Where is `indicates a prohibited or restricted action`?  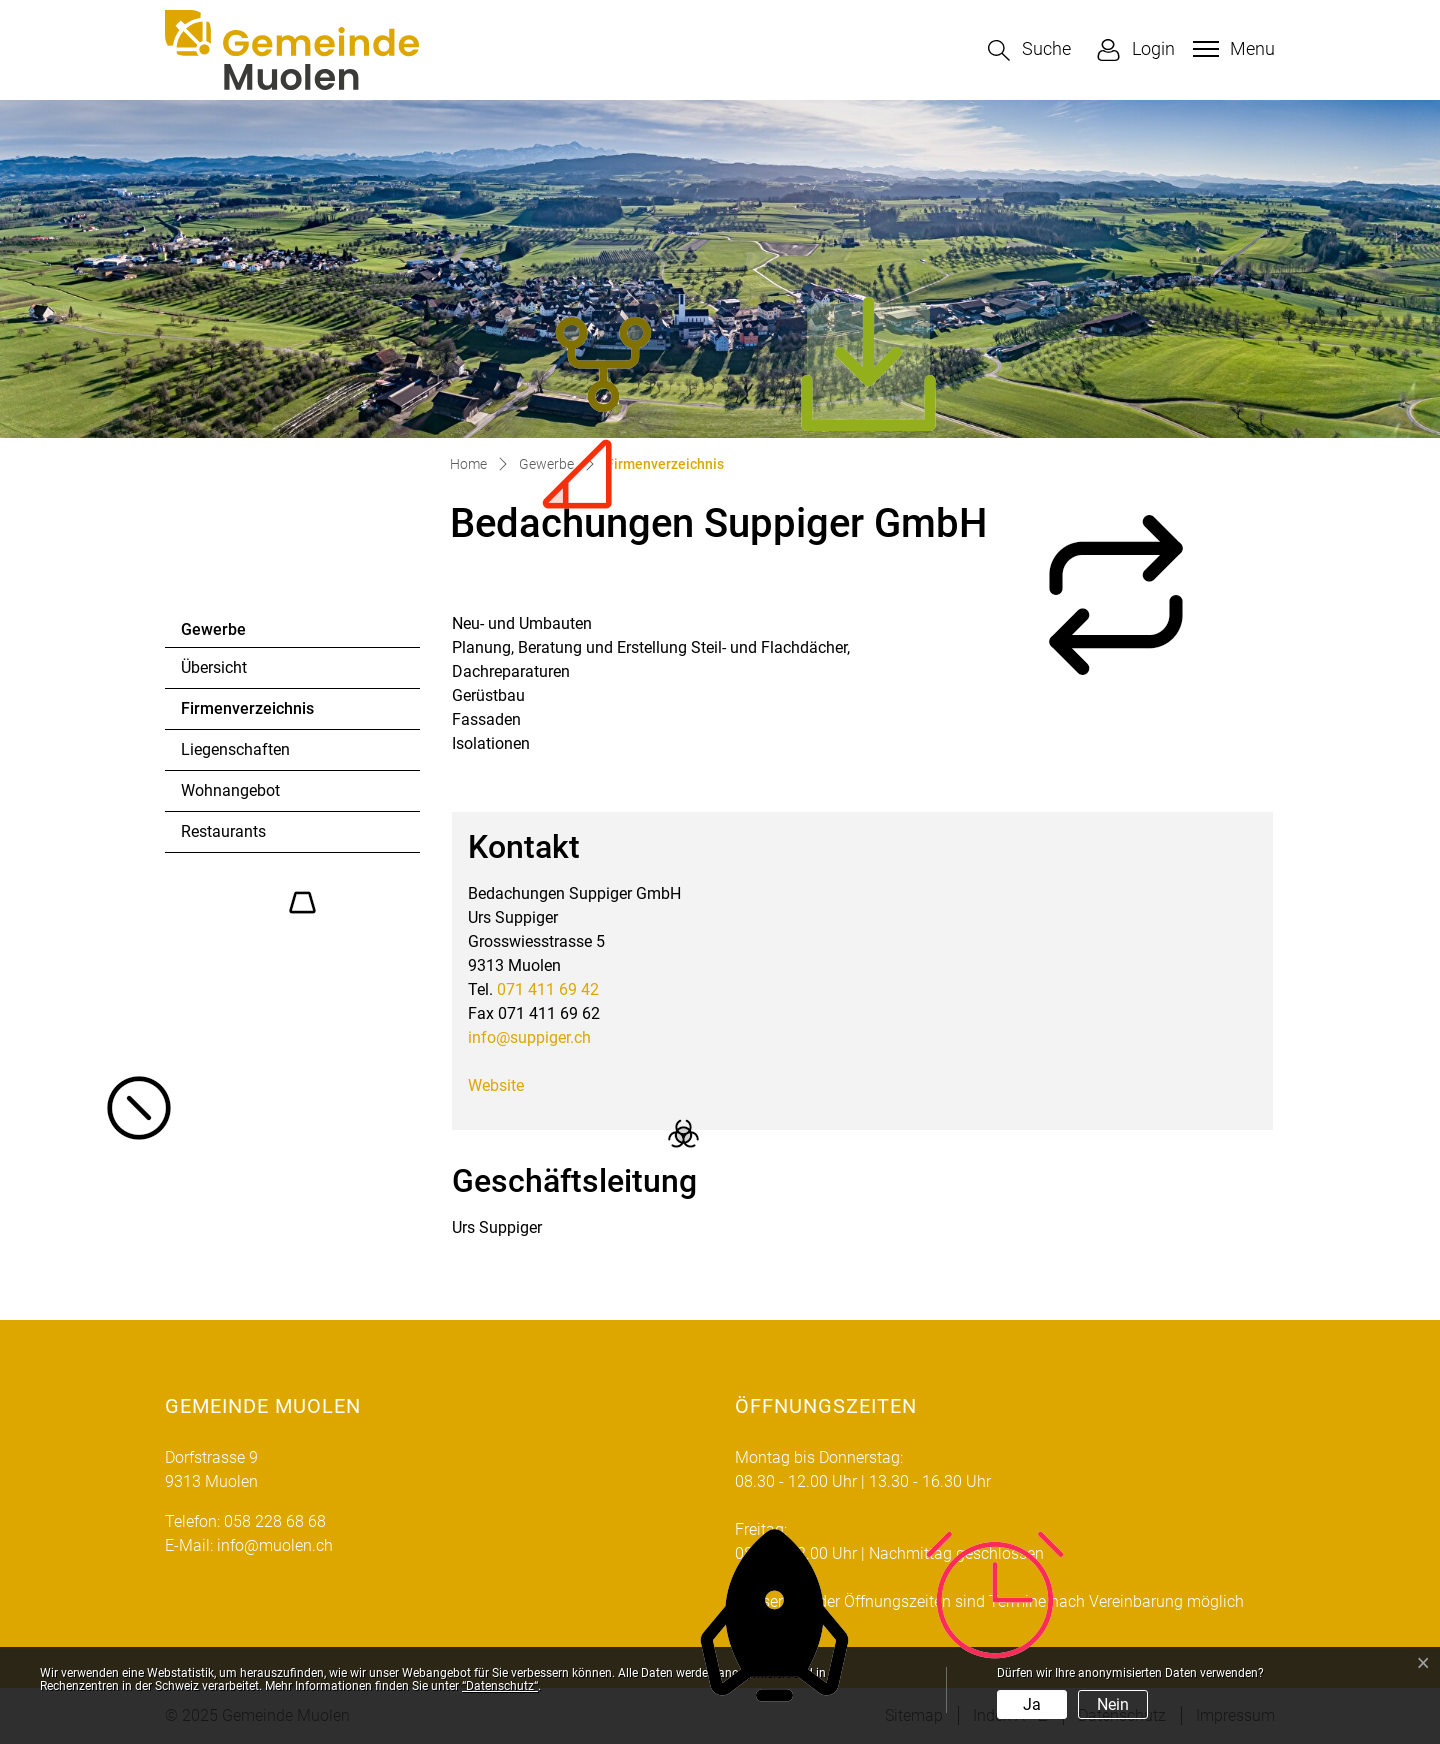 indicates a prohibited or restricted action is located at coordinates (139, 1108).